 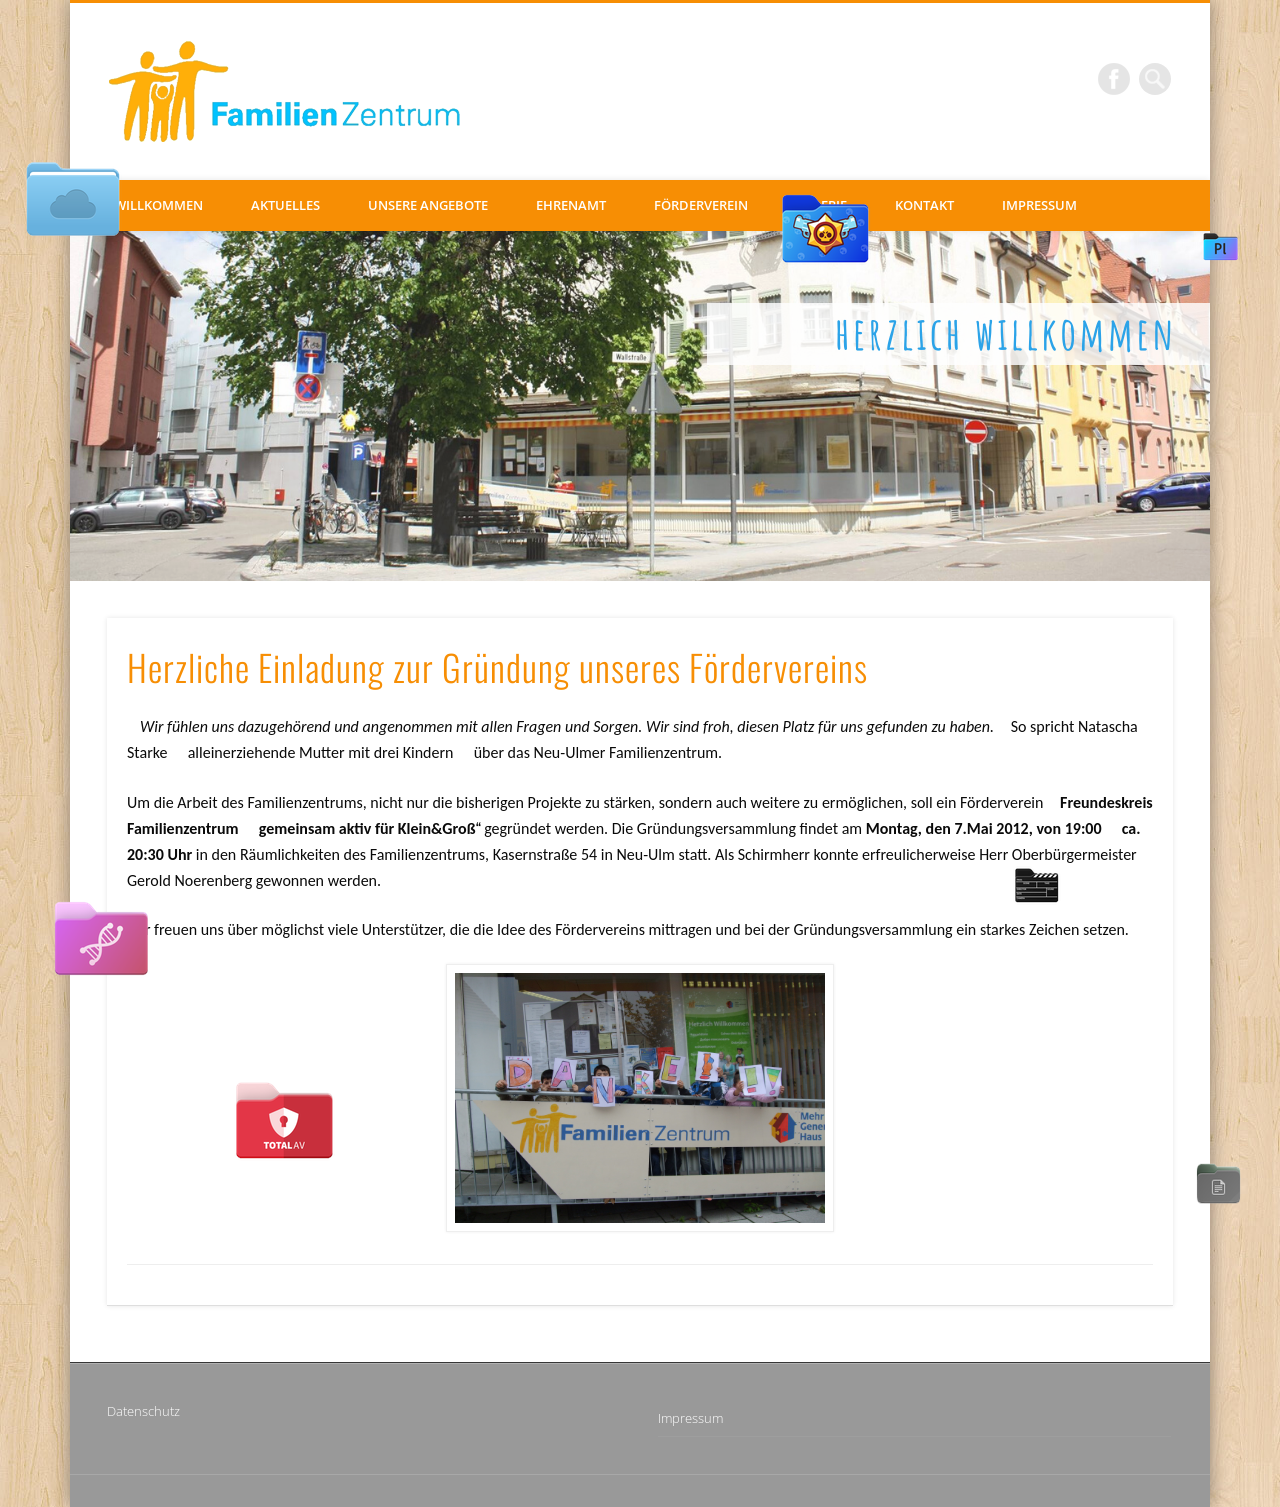 What do you see at coordinates (101, 941) in the screenshot?
I see `open biology course files` at bounding box center [101, 941].